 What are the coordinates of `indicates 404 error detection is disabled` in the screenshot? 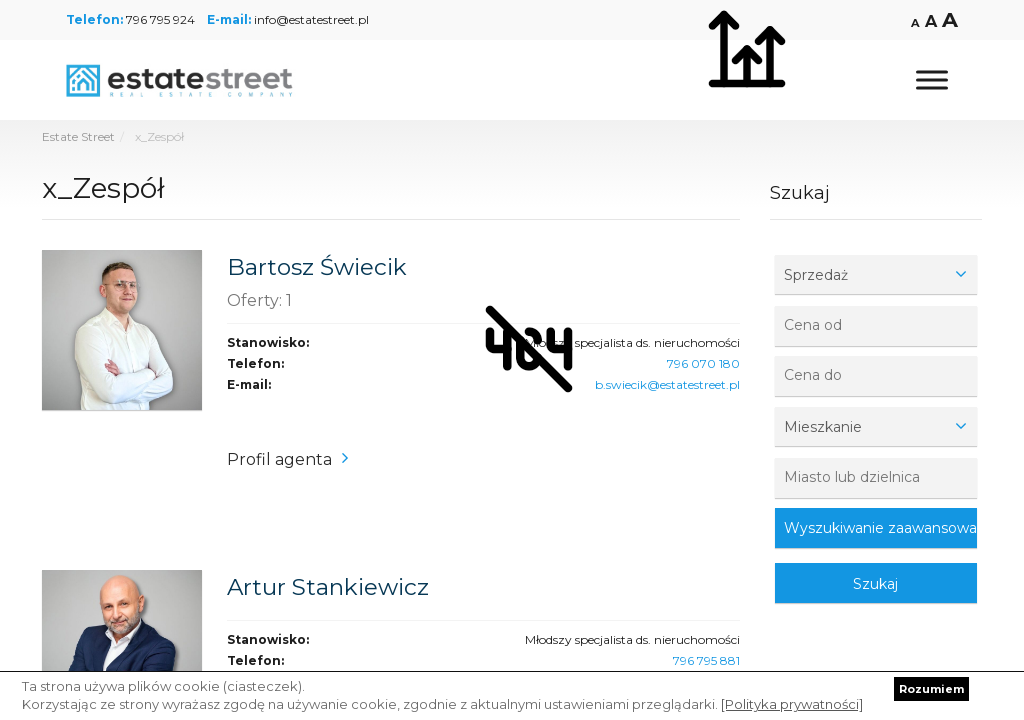 It's located at (529, 349).